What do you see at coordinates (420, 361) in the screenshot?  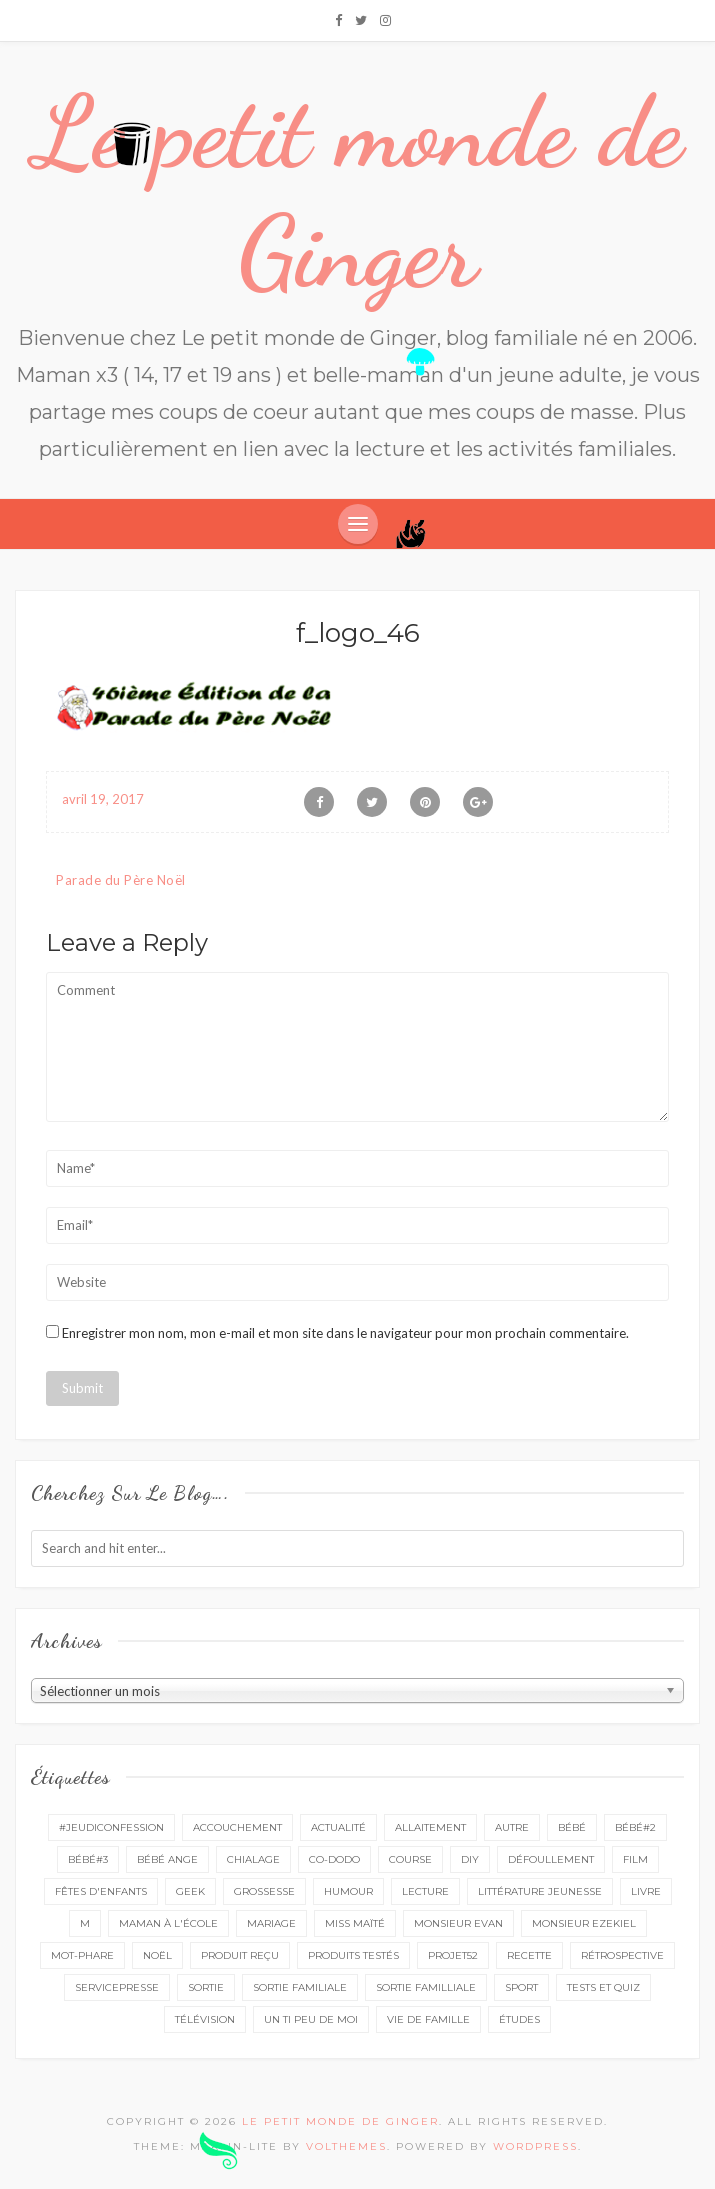 I see `mushroom power-up or collectible item` at bounding box center [420, 361].